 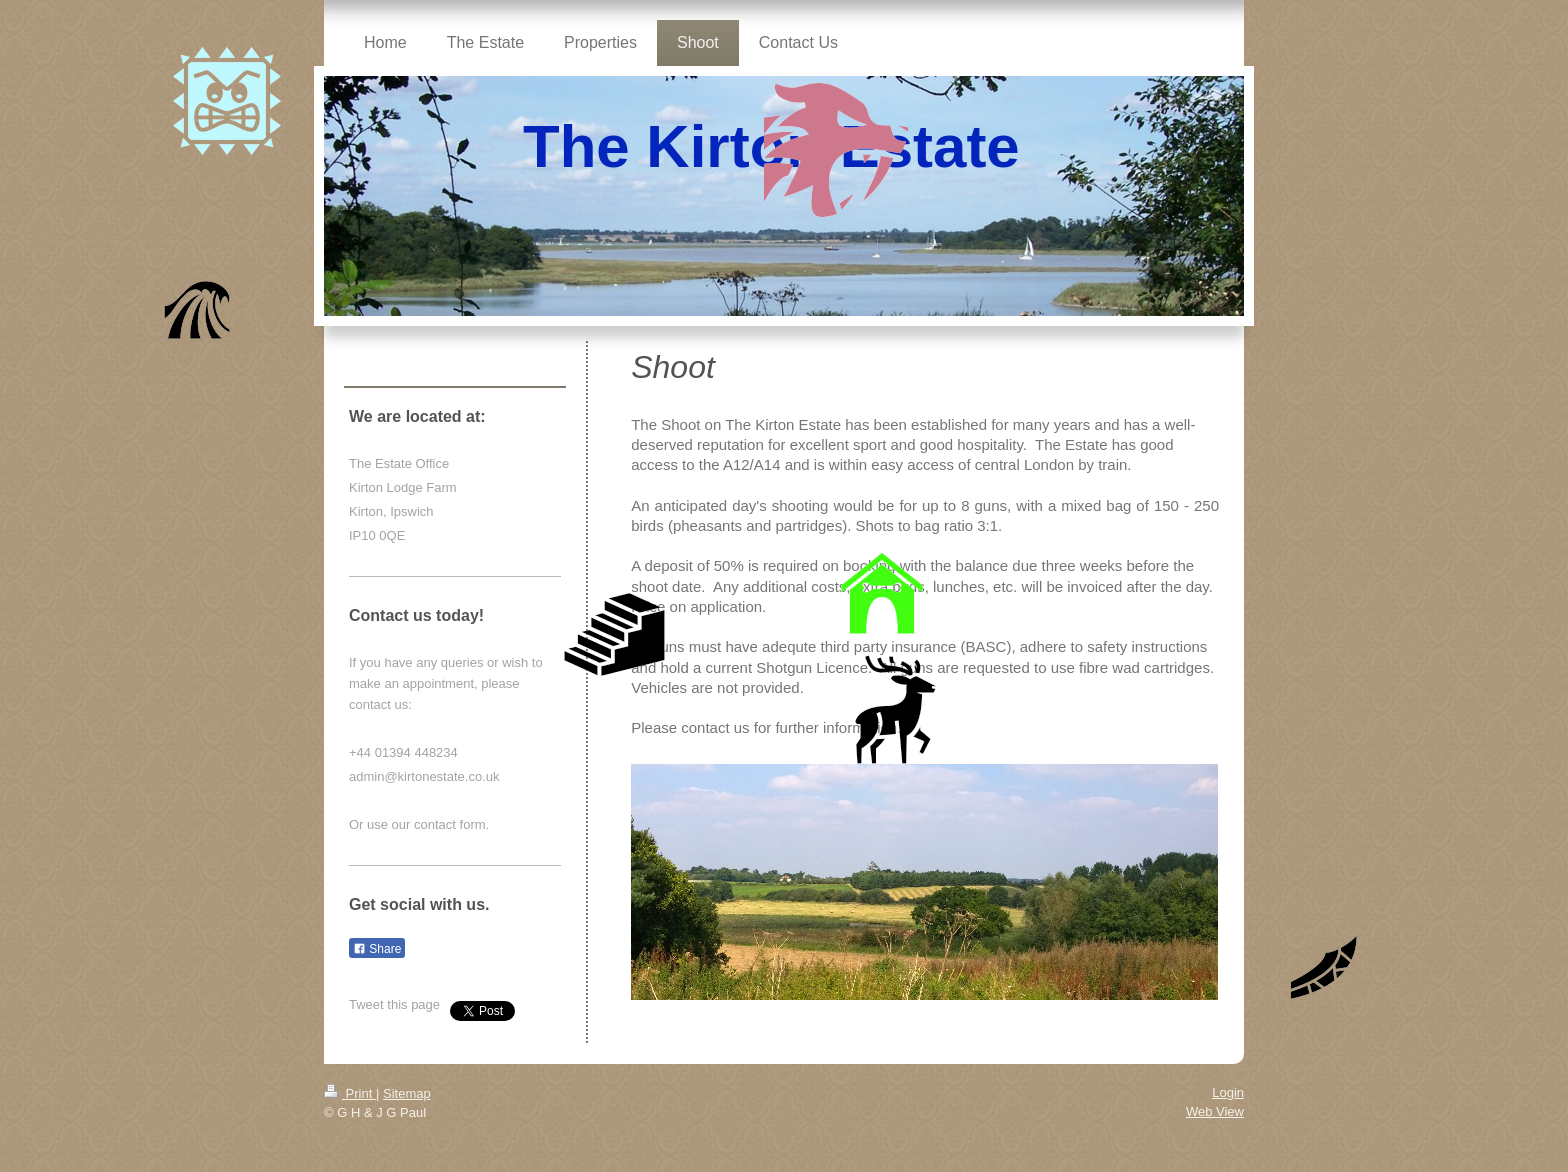 What do you see at coordinates (836, 150) in the screenshot?
I see `select saber-toothed cat character or avatar` at bounding box center [836, 150].